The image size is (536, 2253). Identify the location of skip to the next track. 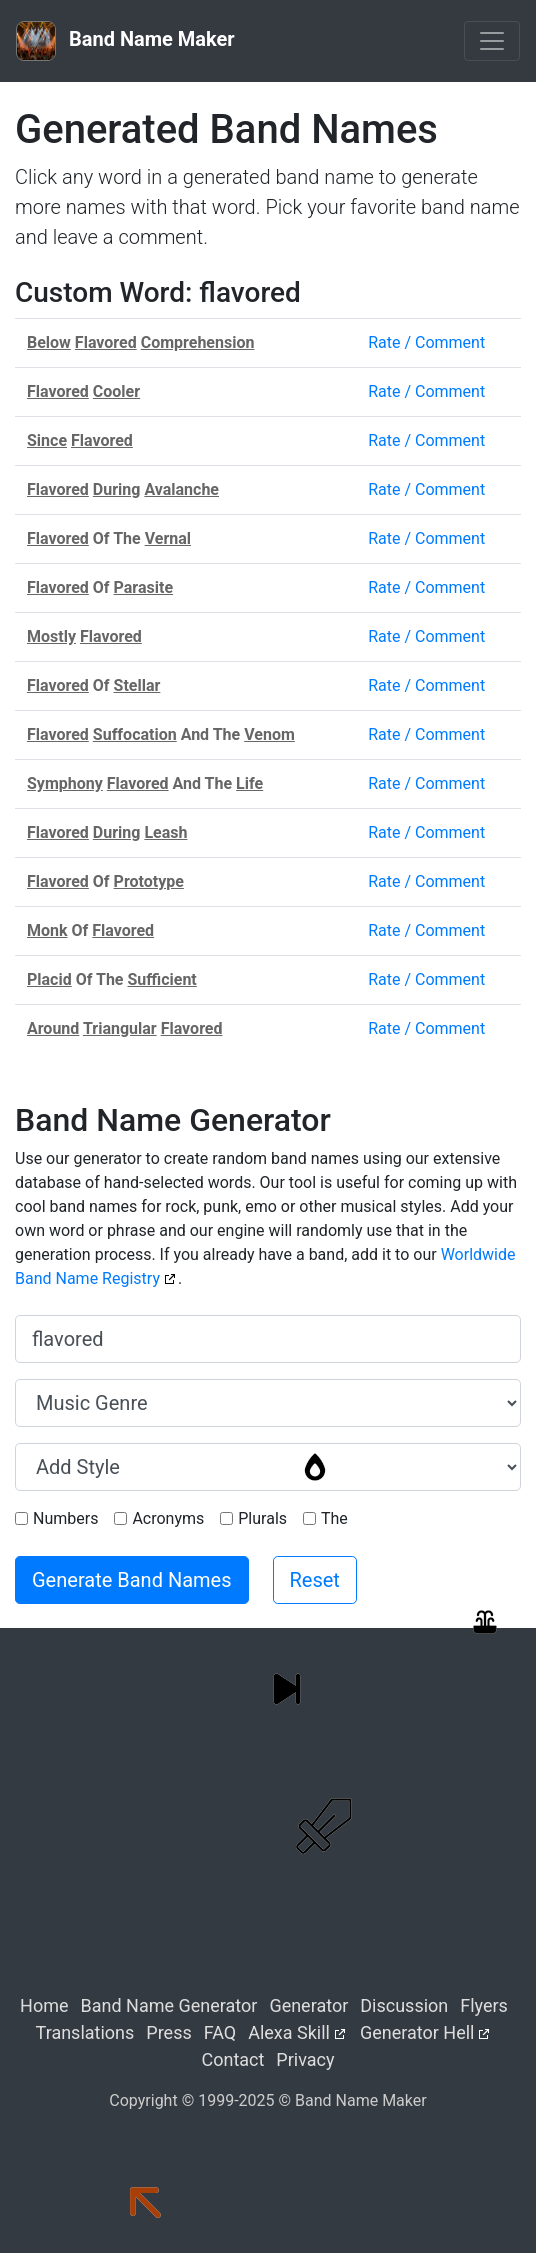
(287, 1689).